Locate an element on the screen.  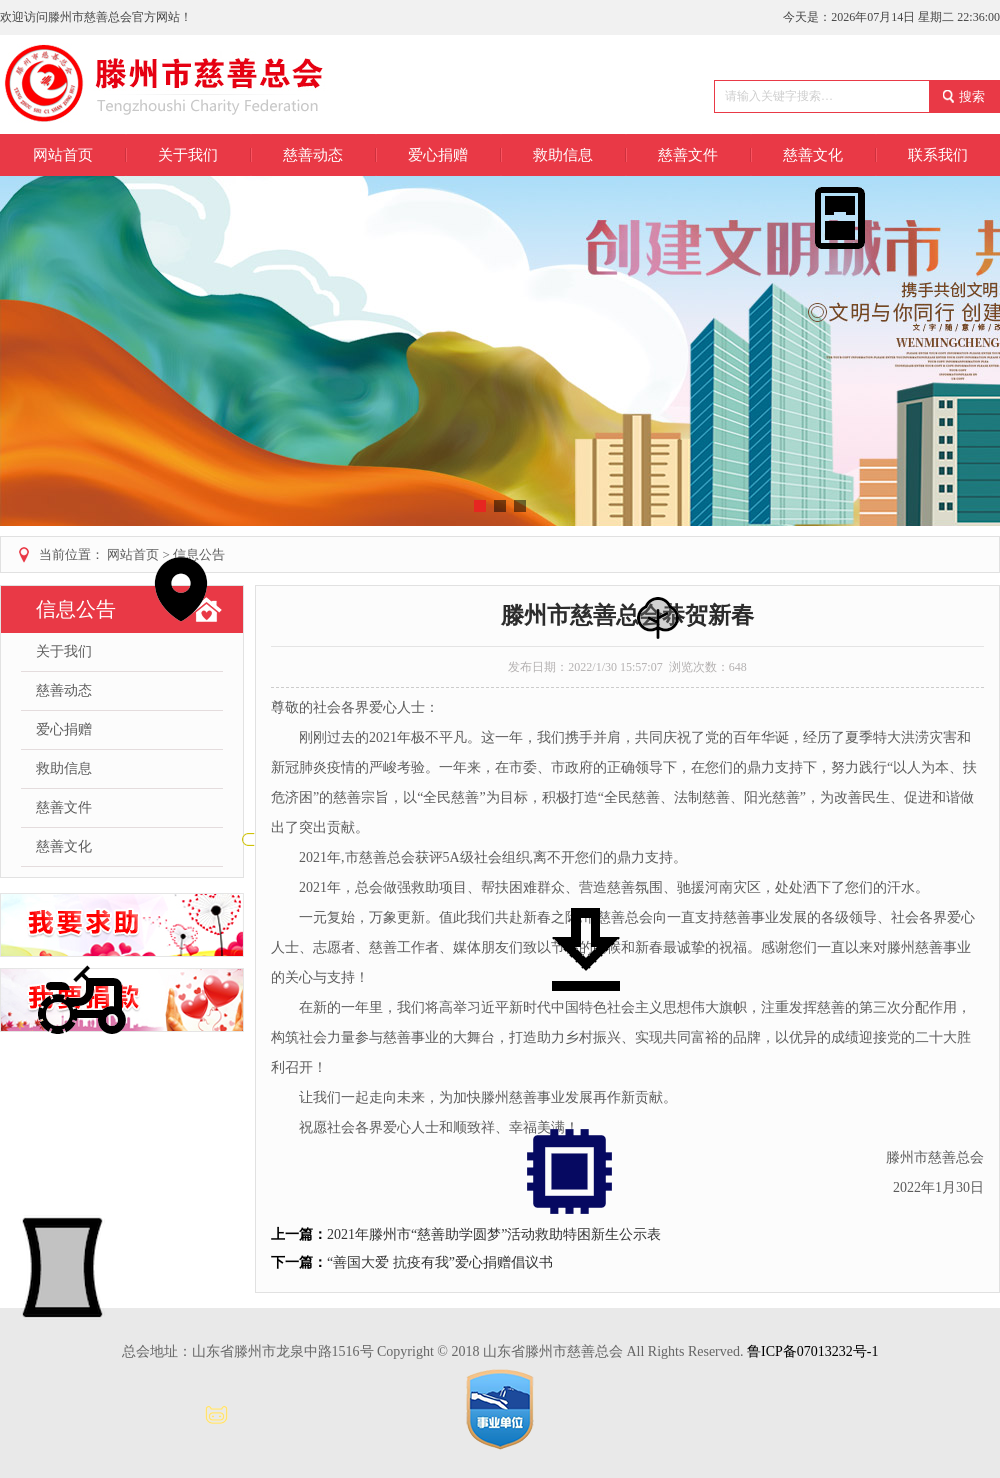
download a file is located at coordinates (586, 952).